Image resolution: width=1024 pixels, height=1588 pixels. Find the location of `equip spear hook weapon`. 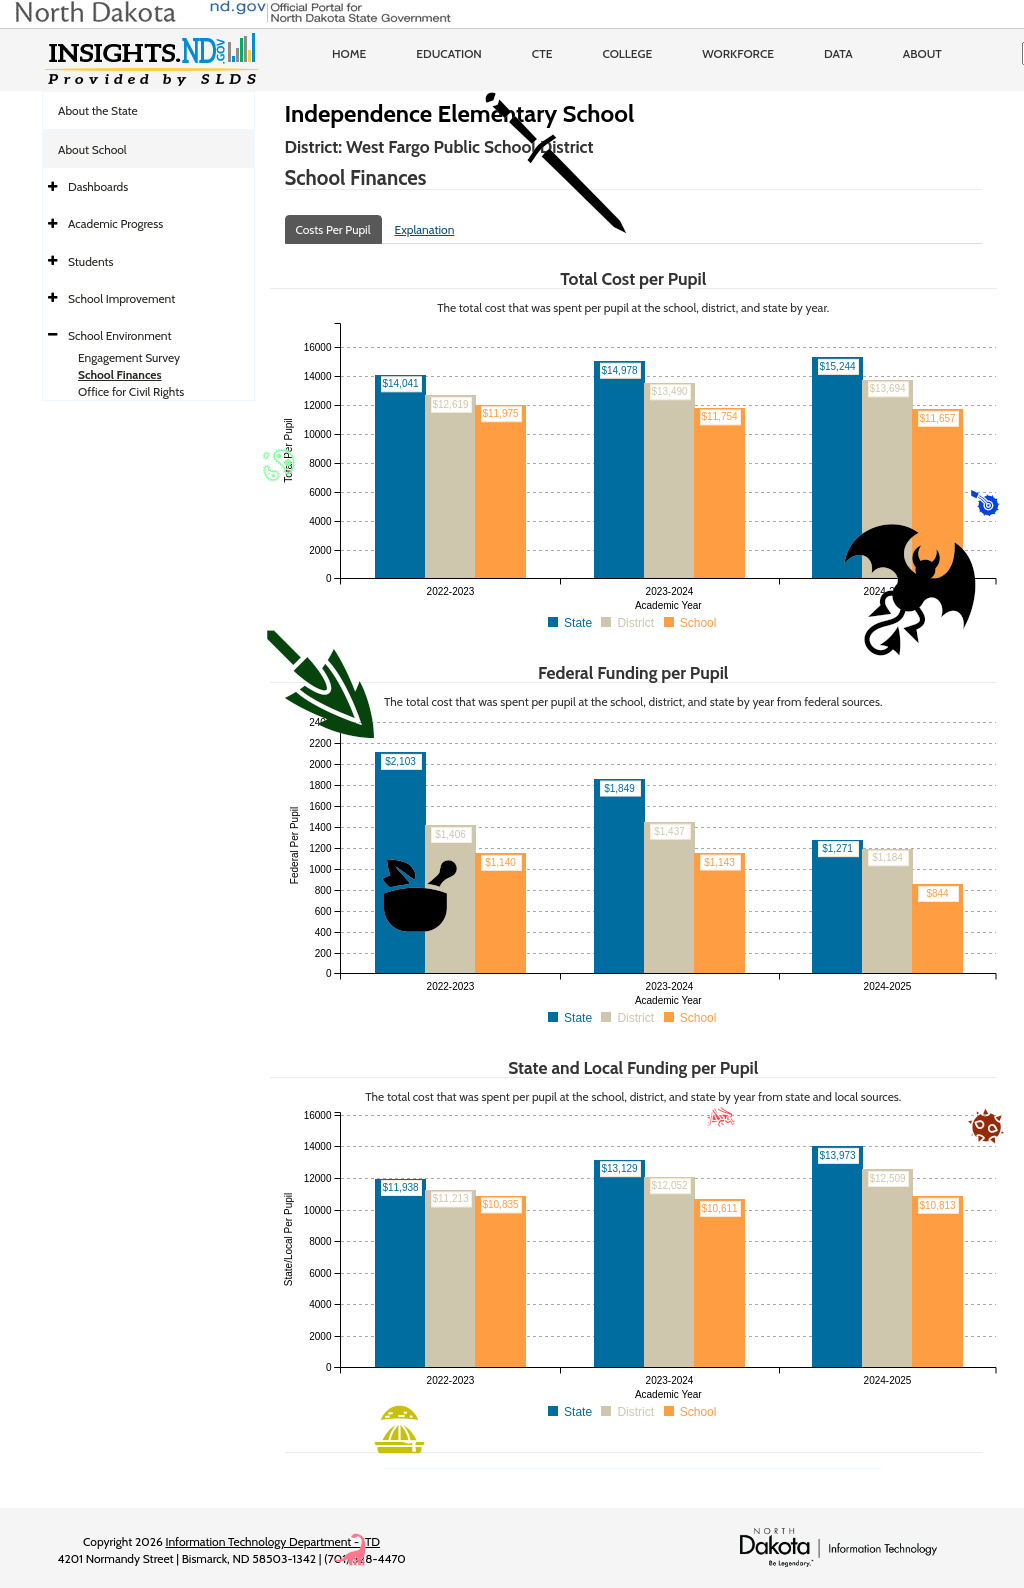

equip spear hook weapon is located at coordinates (320, 683).